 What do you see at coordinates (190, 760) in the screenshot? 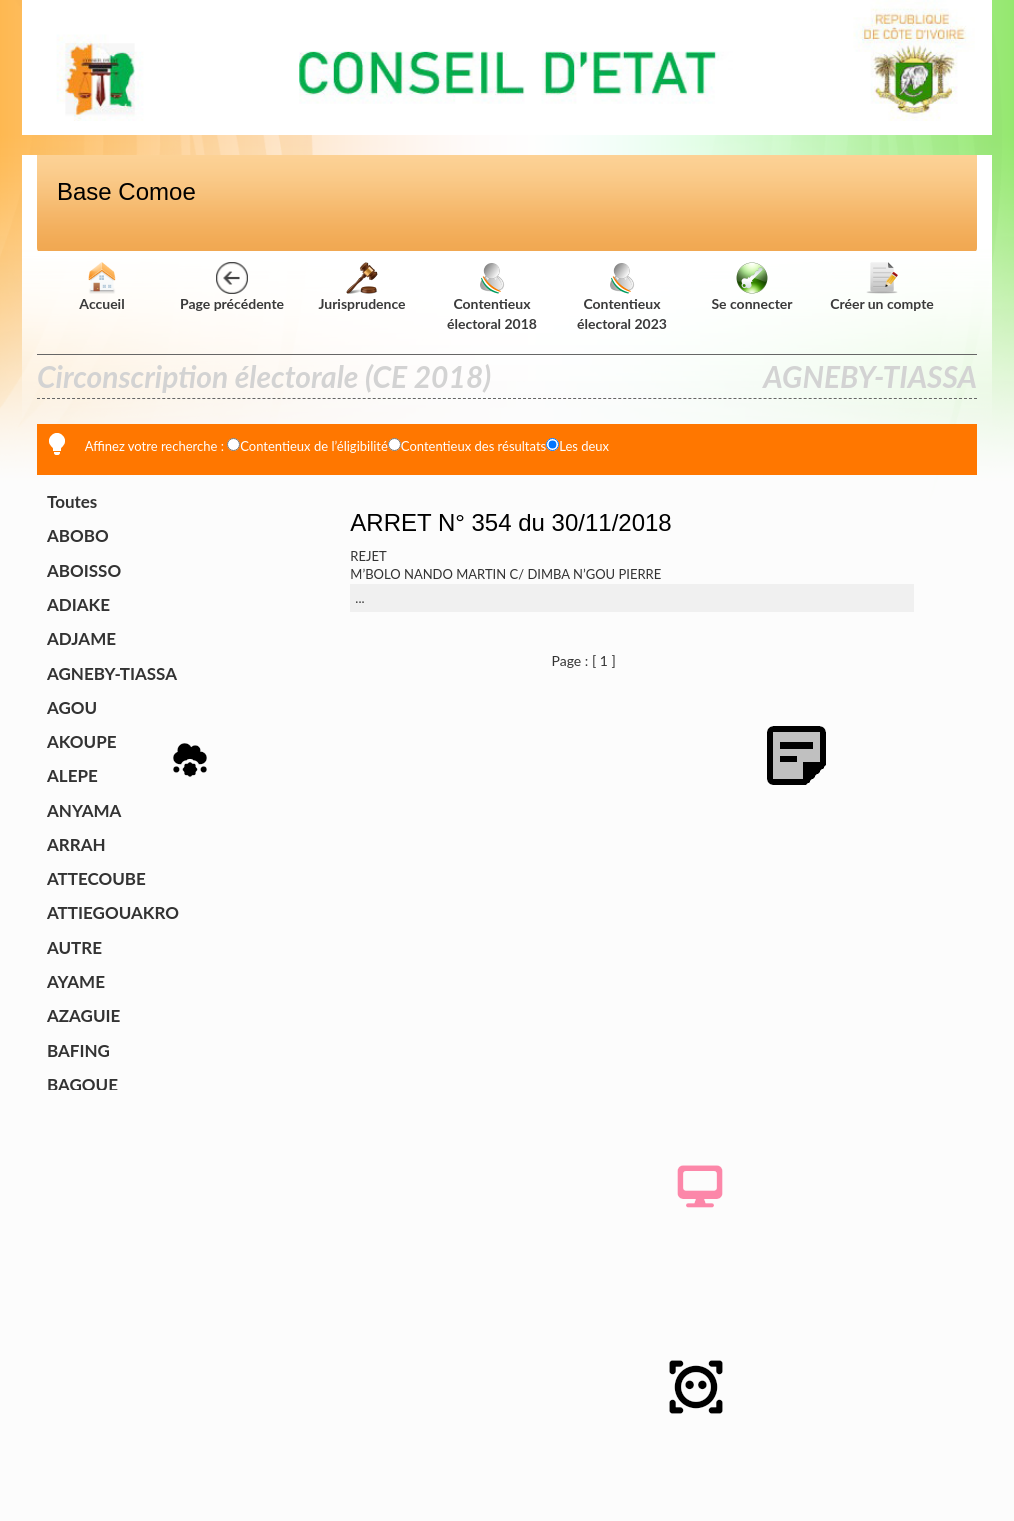
I see `indicates hail or severe weather conditions` at bounding box center [190, 760].